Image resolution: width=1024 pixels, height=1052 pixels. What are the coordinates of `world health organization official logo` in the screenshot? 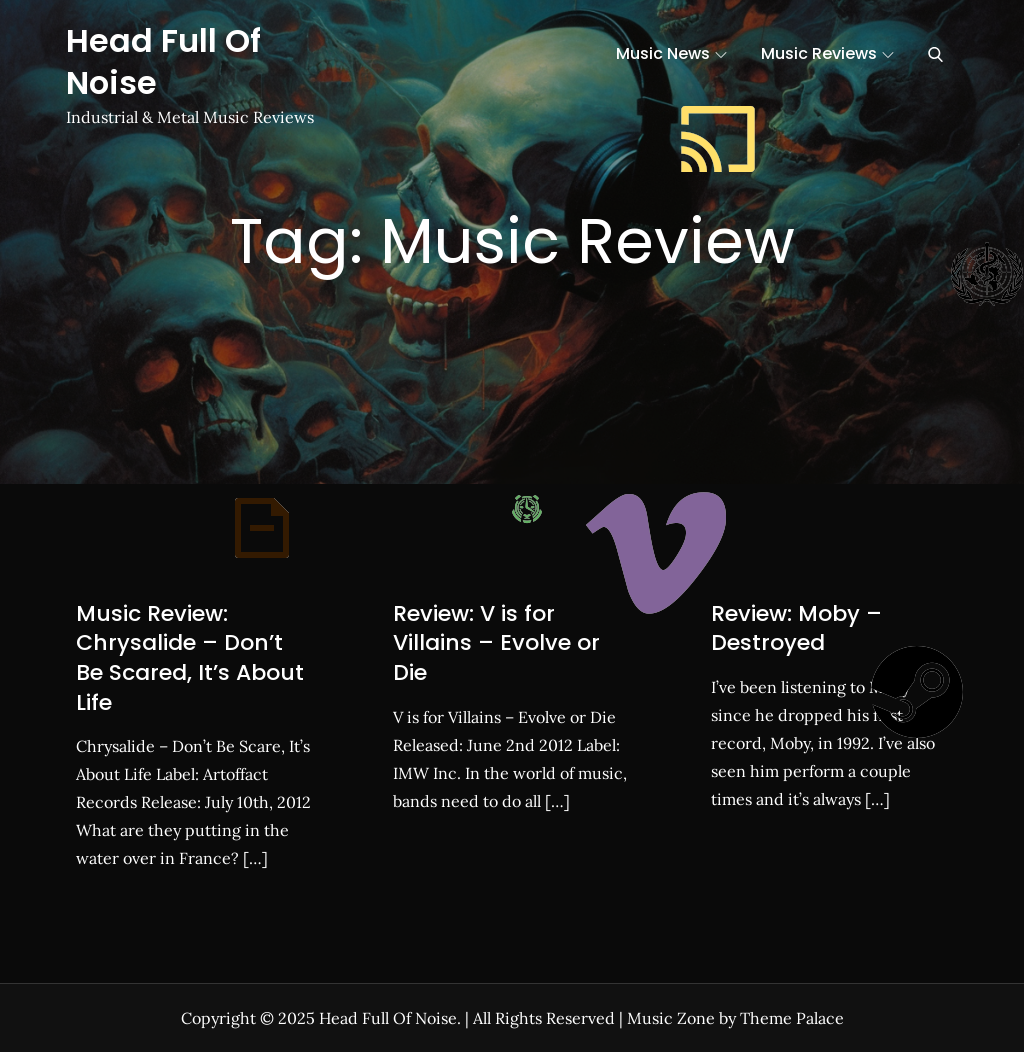 It's located at (987, 274).